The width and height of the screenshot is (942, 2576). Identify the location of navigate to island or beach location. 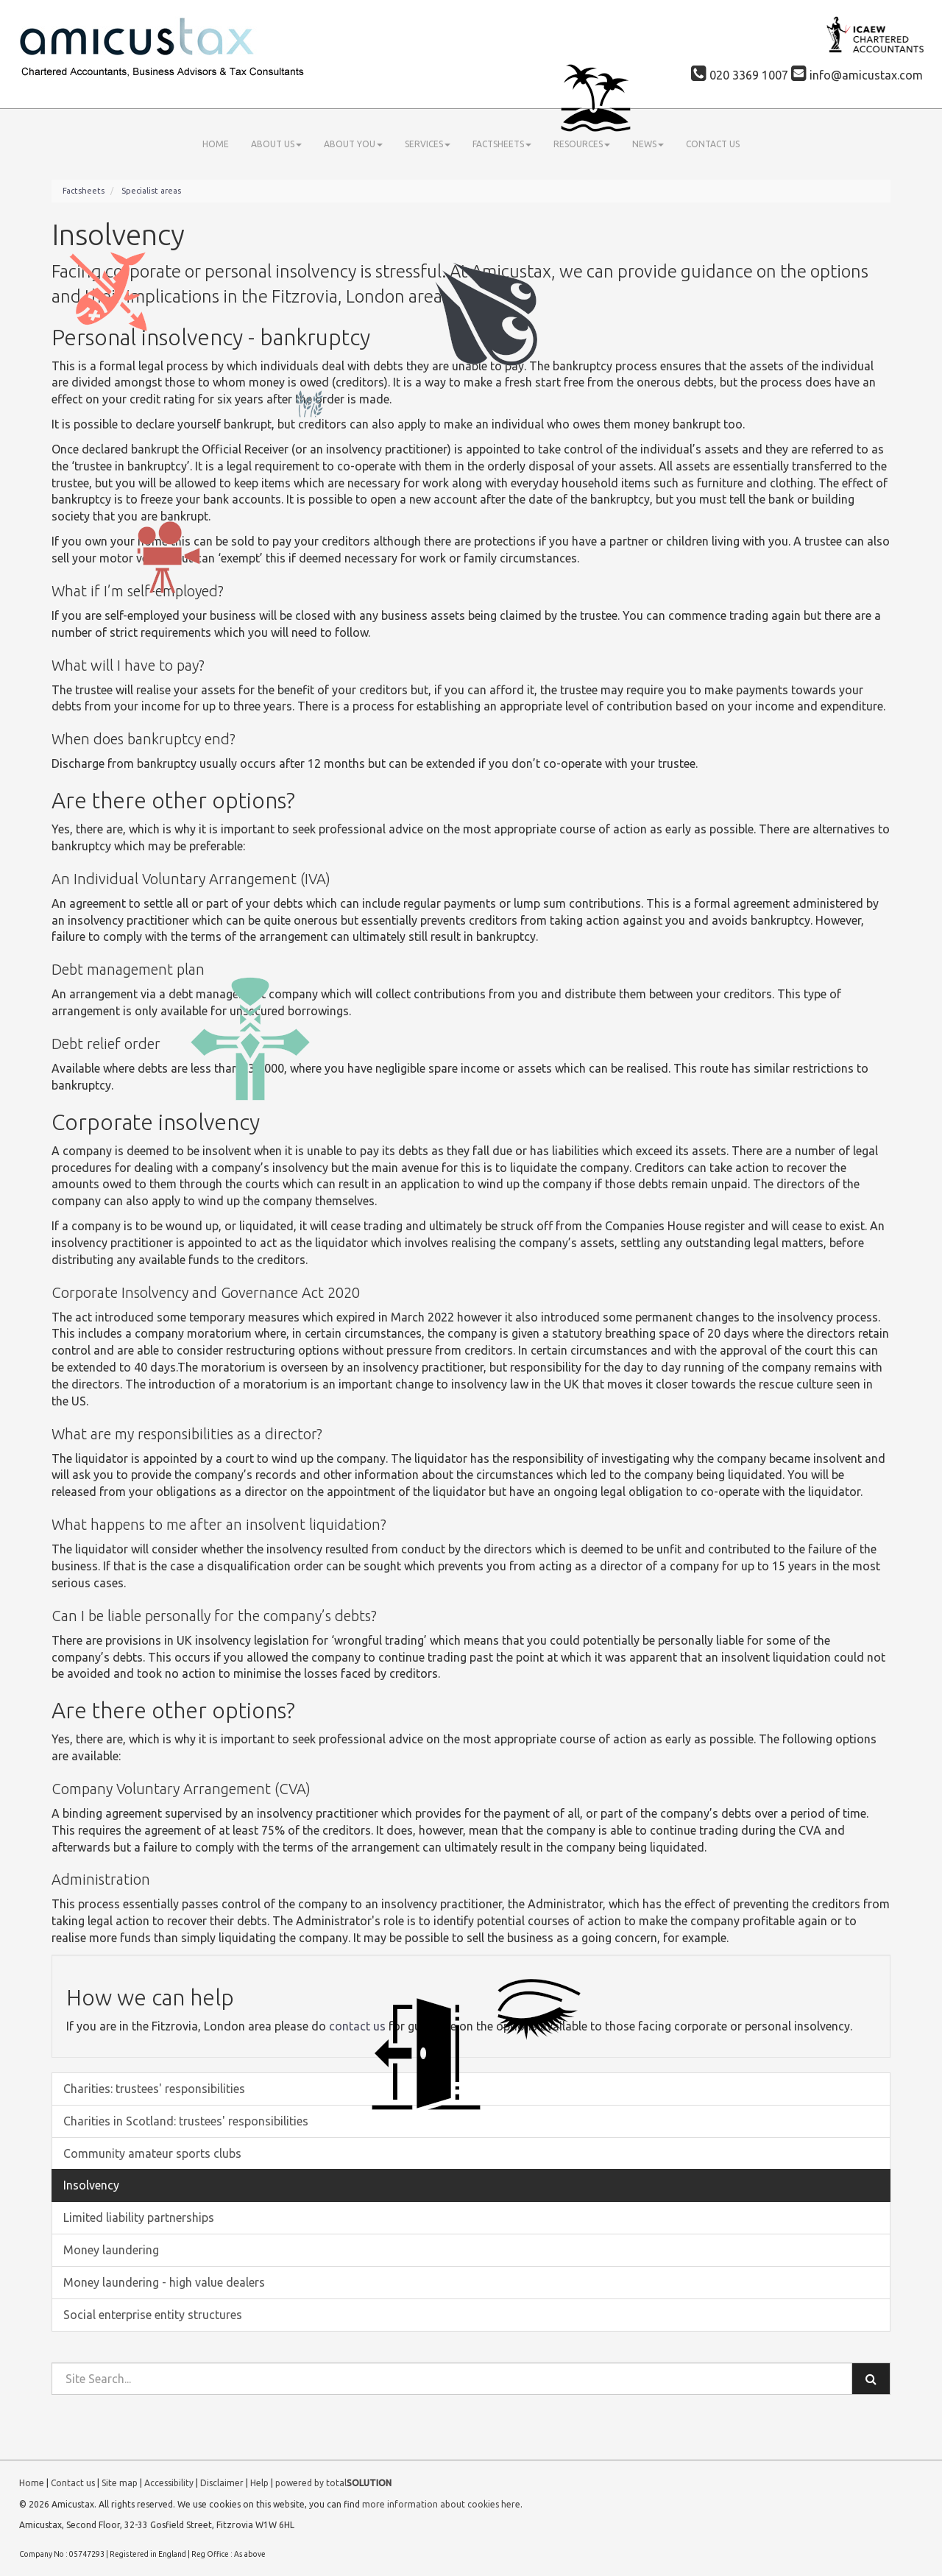
(595, 97).